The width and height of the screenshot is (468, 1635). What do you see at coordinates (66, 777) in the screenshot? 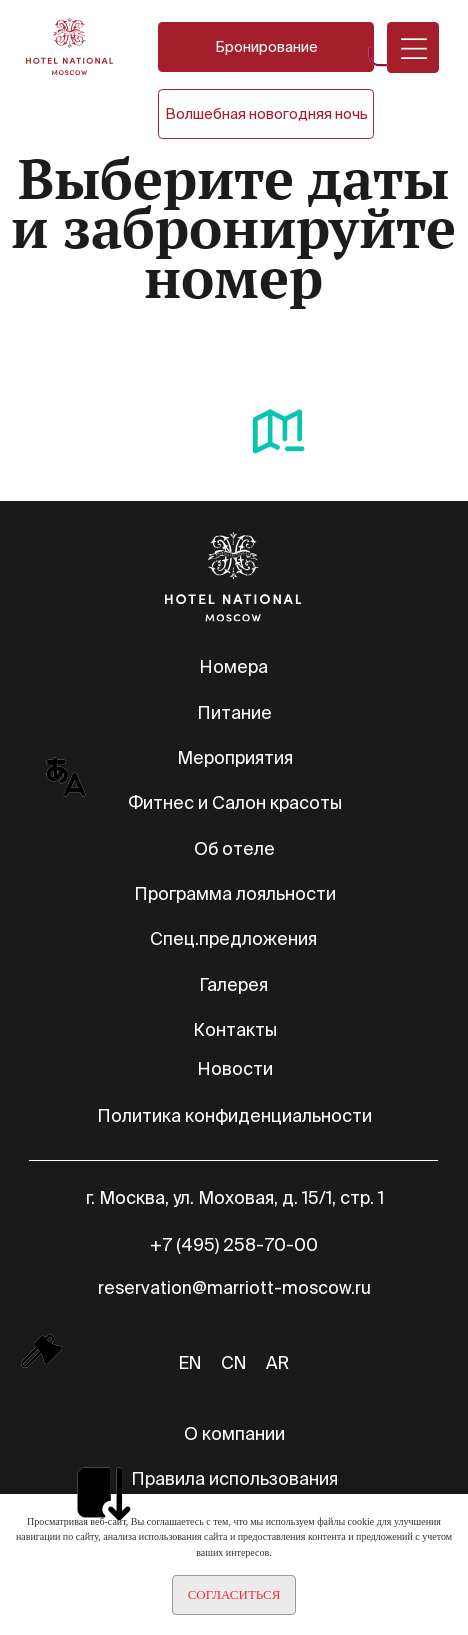
I see `switch to Japanese hiragana input` at bounding box center [66, 777].